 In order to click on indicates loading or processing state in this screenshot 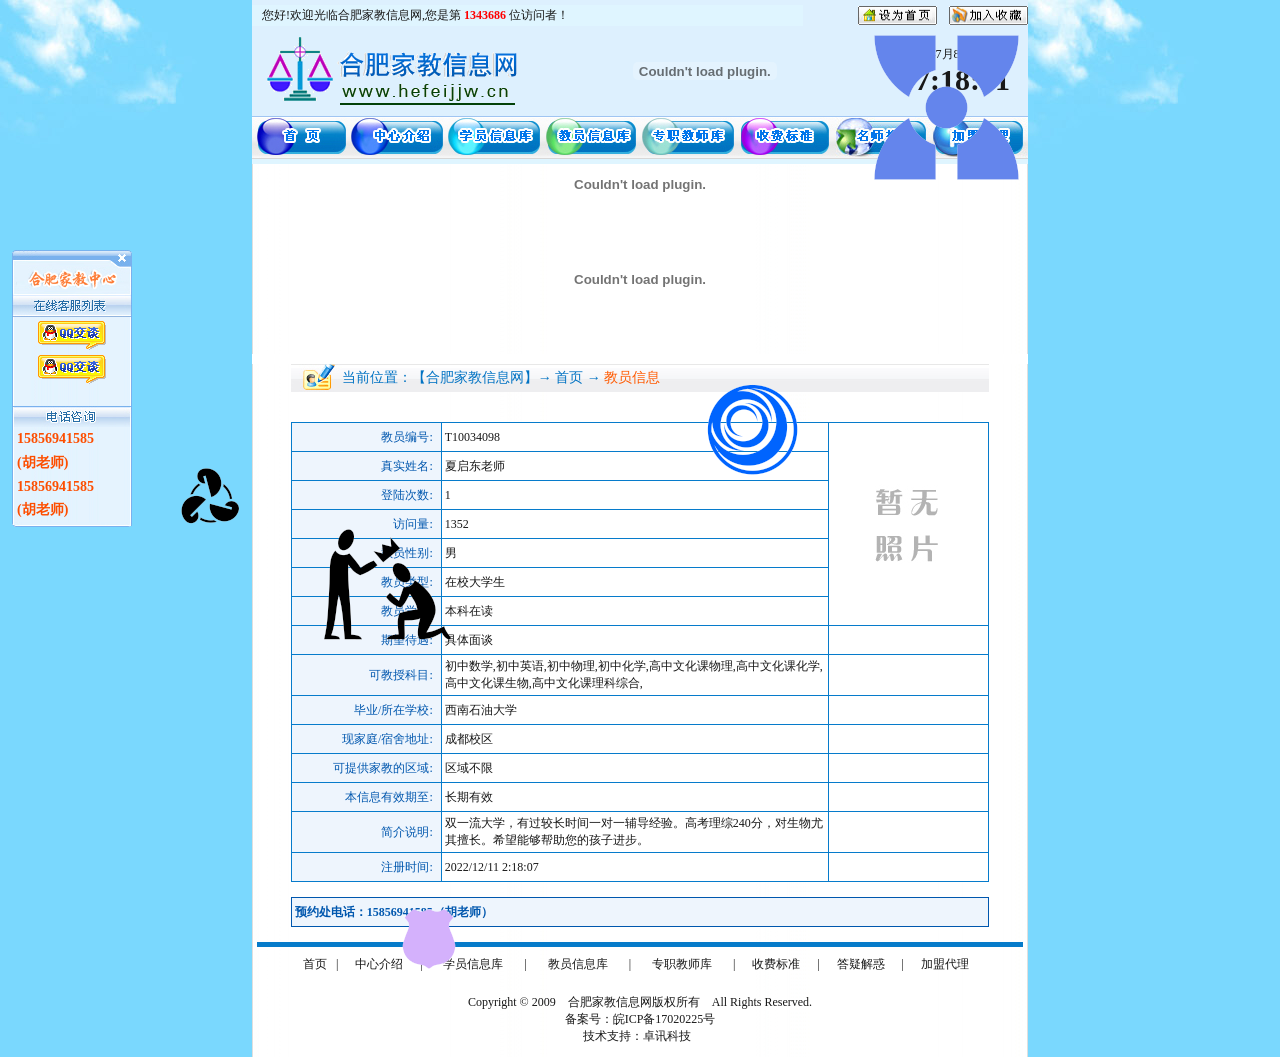, I will do `click(753, 429)`.